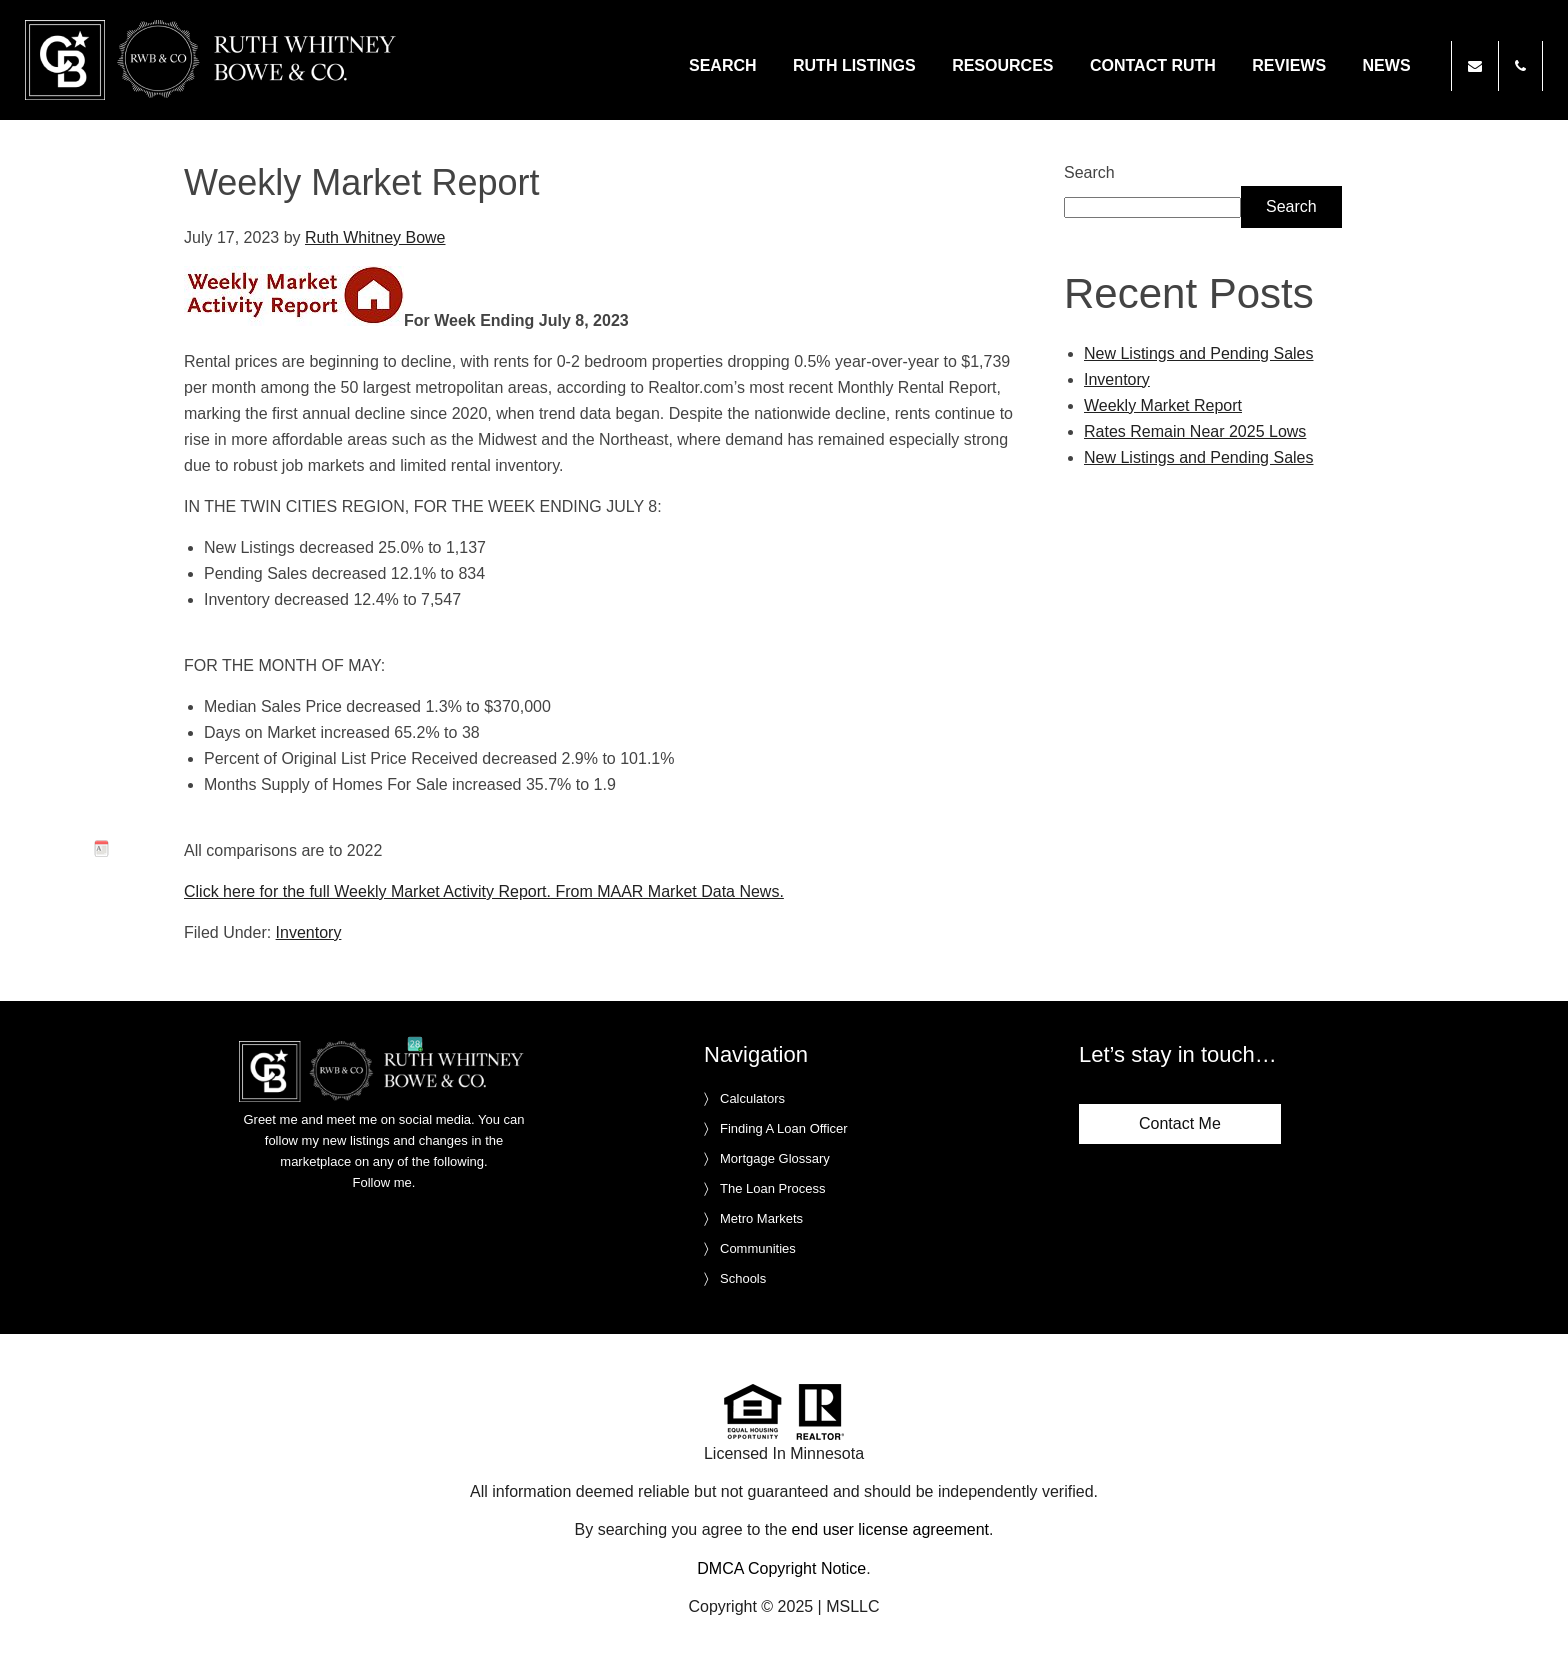 The width and height of the screenshot is (1568, 1666). Describe the element at coordinates (101, 848) in the screenshot. I see `open ebook reader application` at that location.